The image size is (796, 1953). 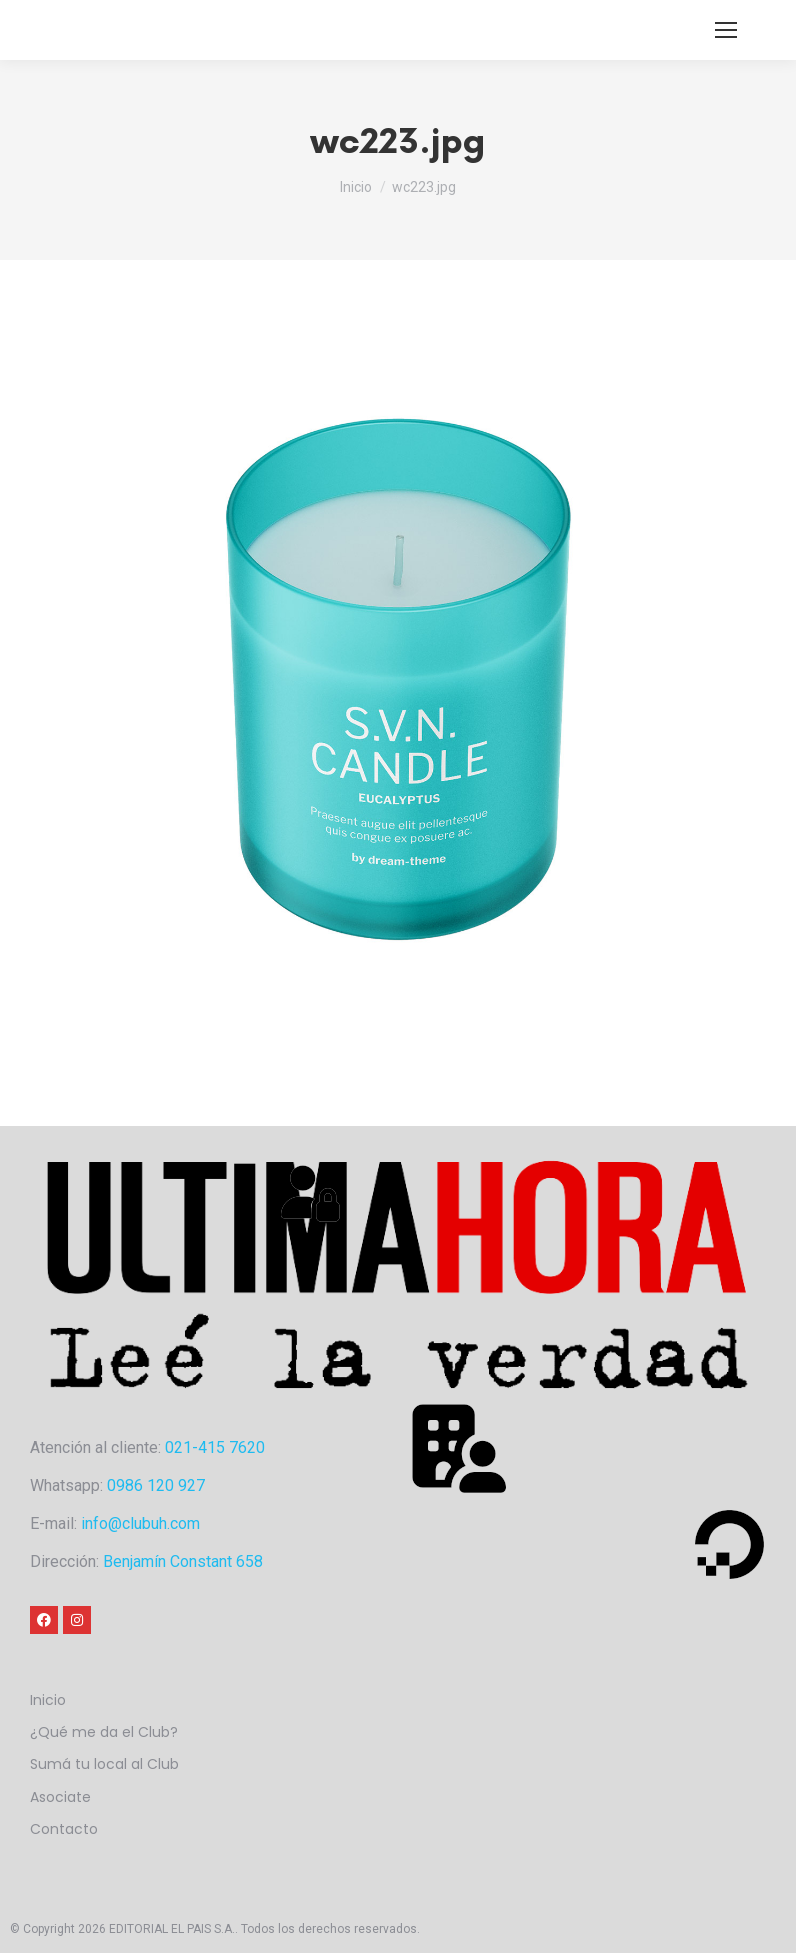 What do you see at coordinates (309, 1191) in the screenshot?
I see `lock or secure a user account` at bounding box center [309, 1191].